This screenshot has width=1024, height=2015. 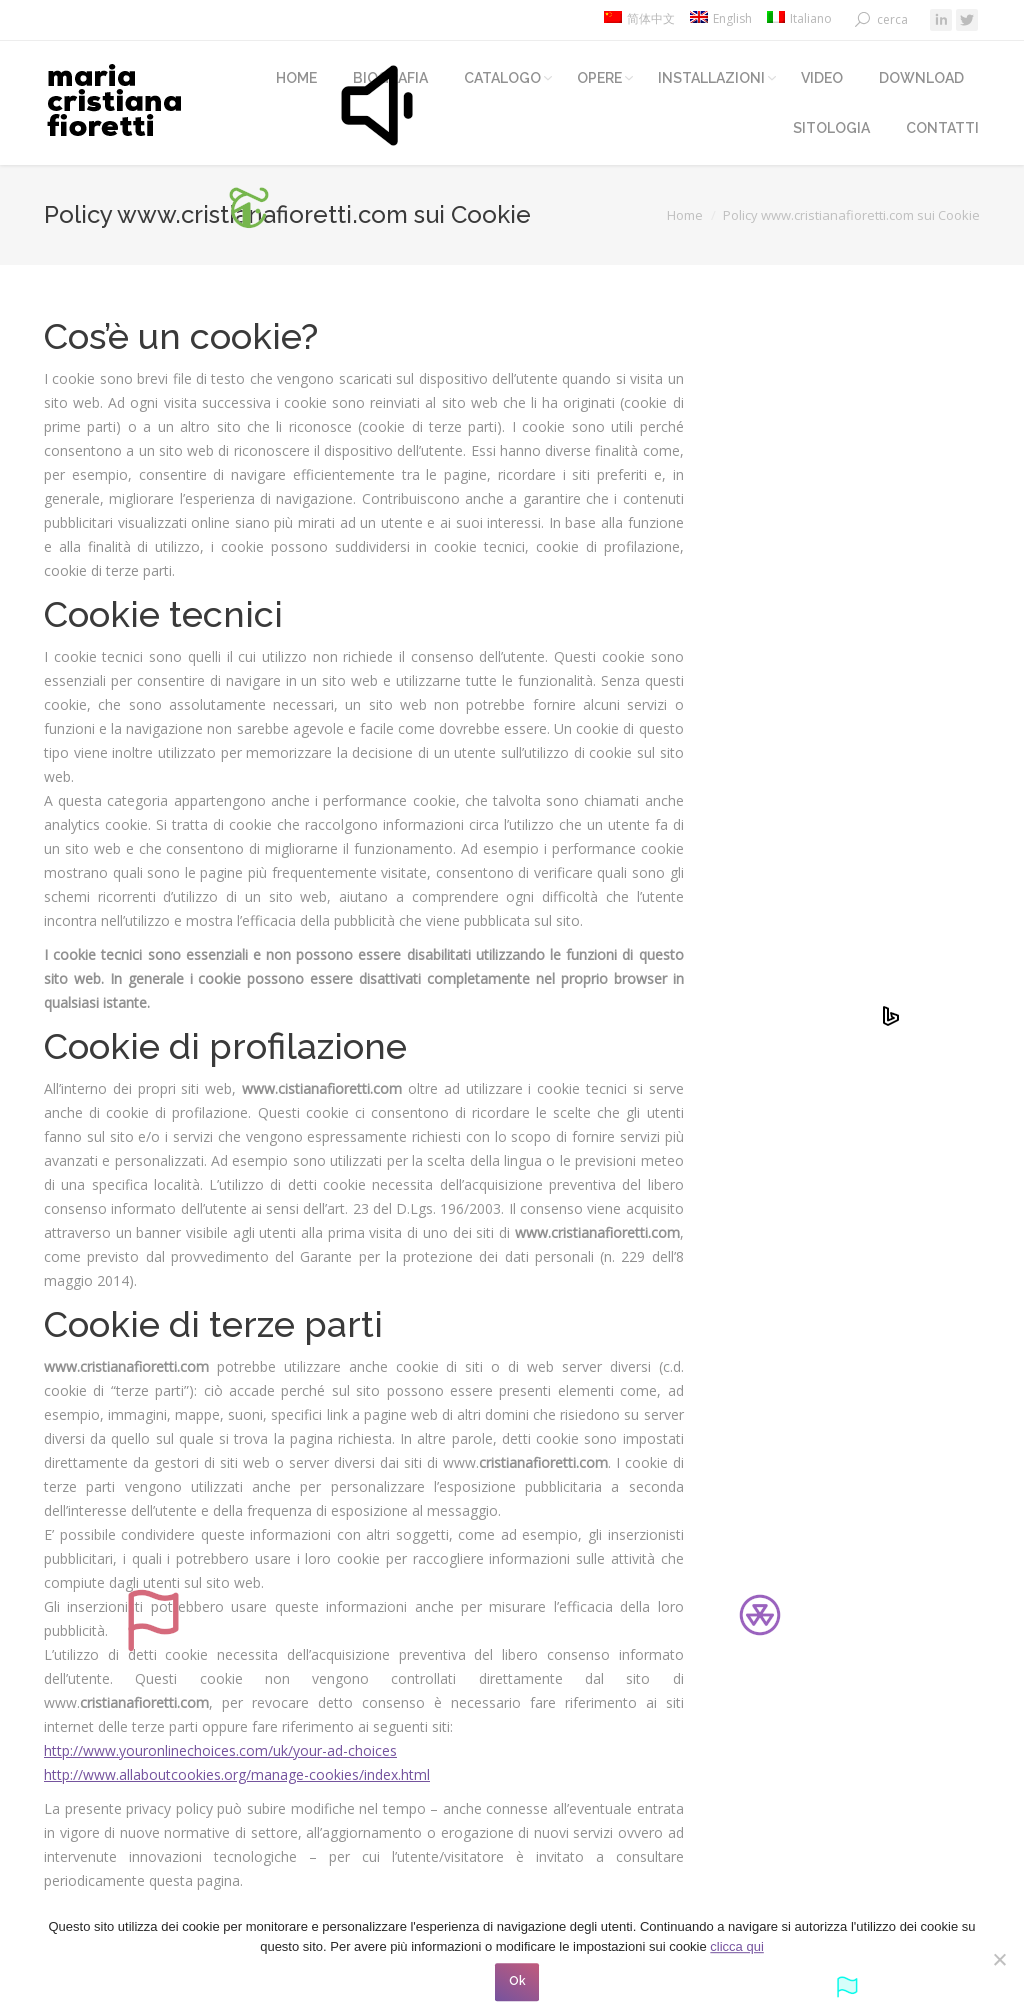 I want to click on flag or mark an item for follow-up, so click(x=846, y=1986).